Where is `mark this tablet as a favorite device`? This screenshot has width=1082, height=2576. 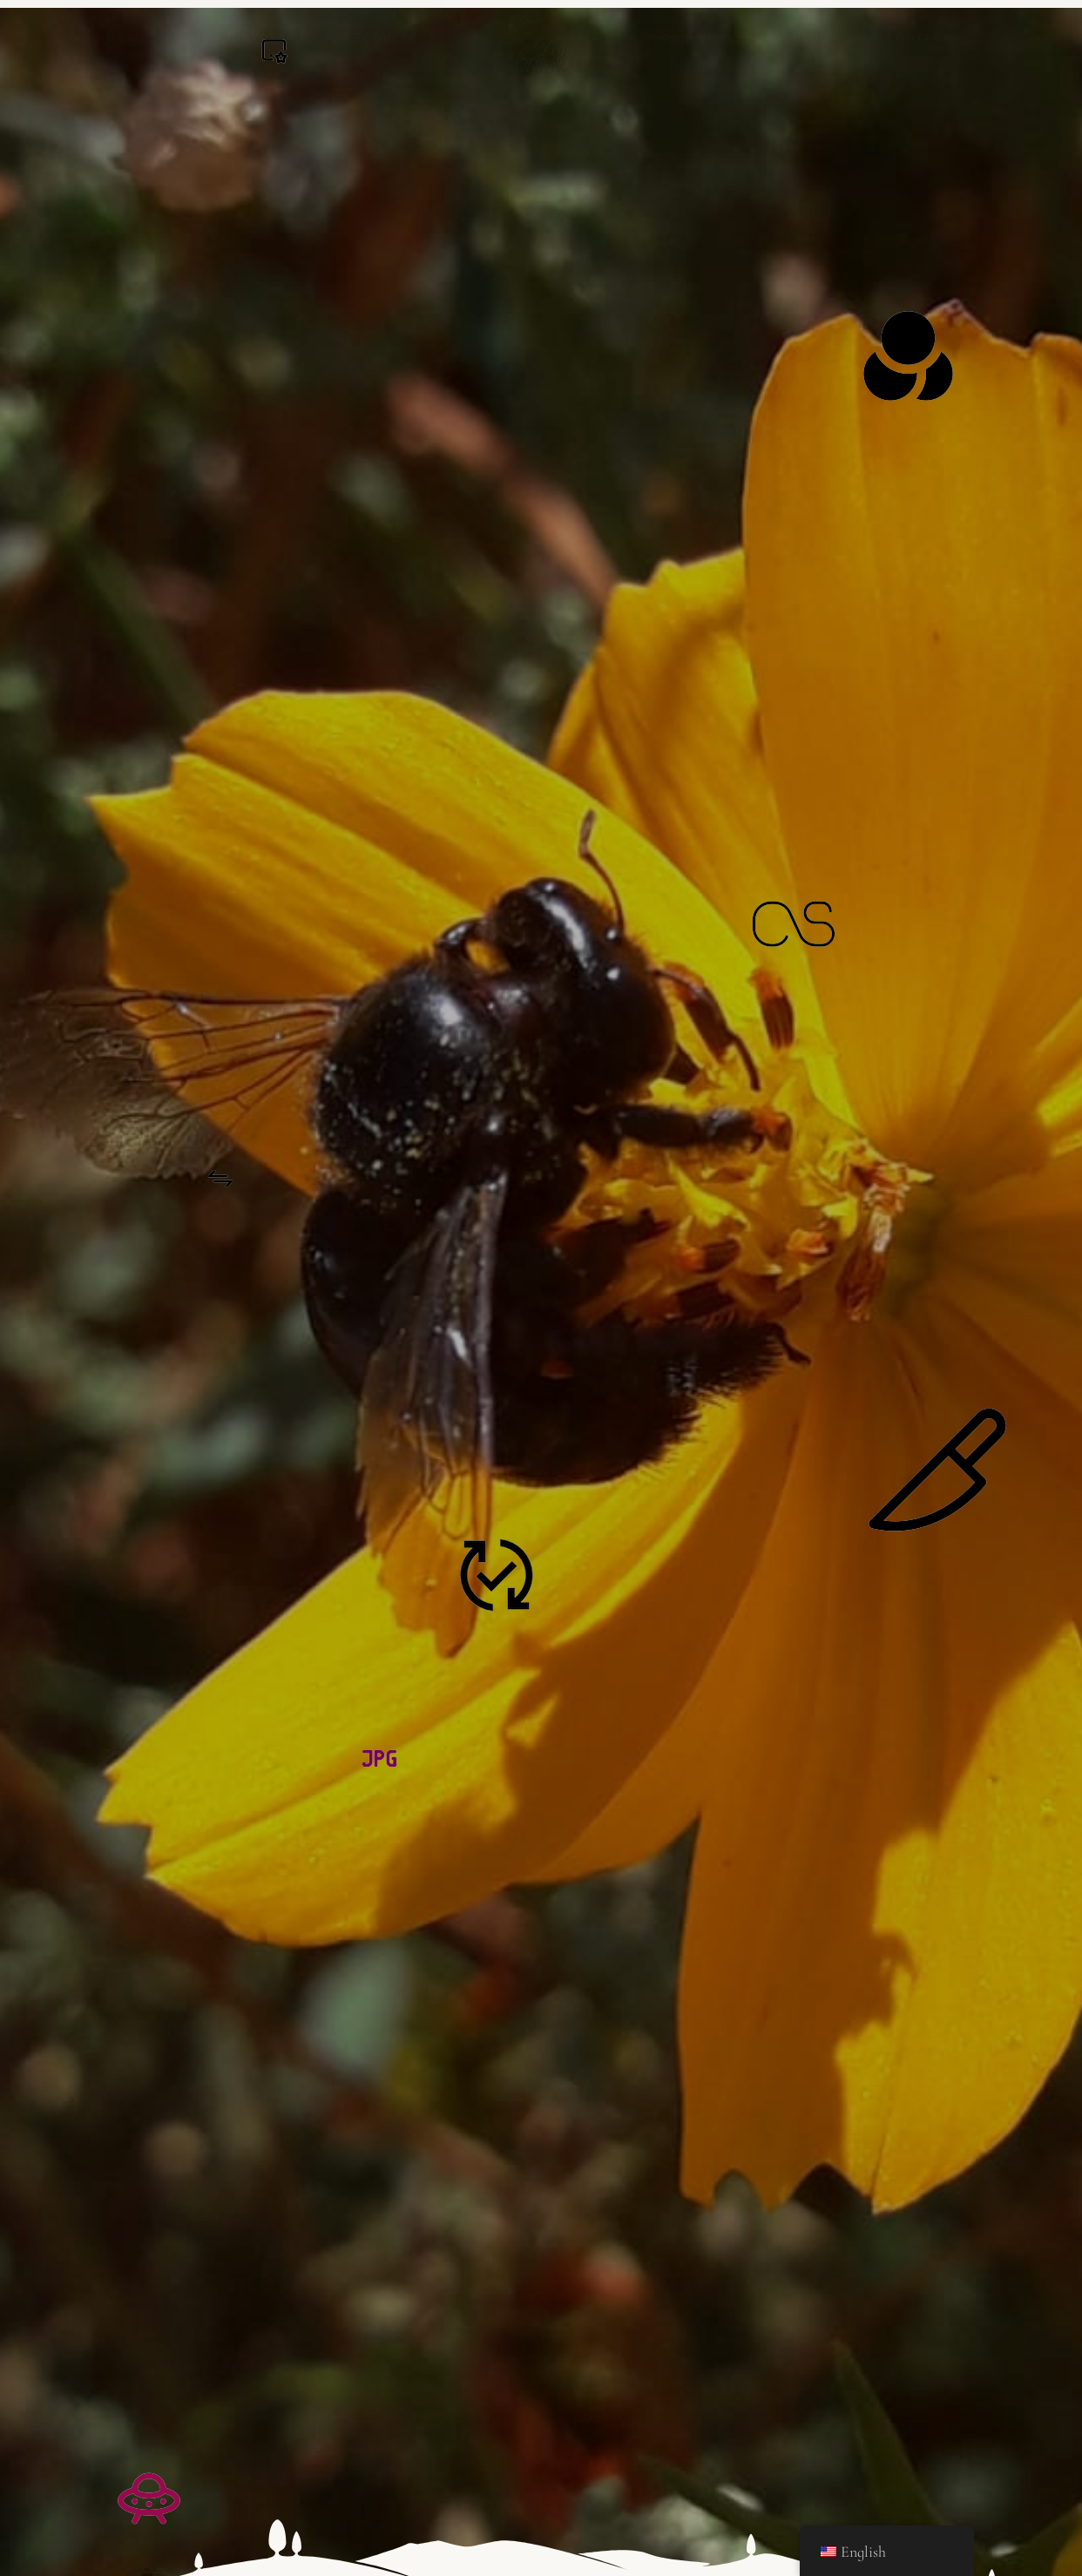
mark this tablet as a favorite device is located at coordinates (274, 50).